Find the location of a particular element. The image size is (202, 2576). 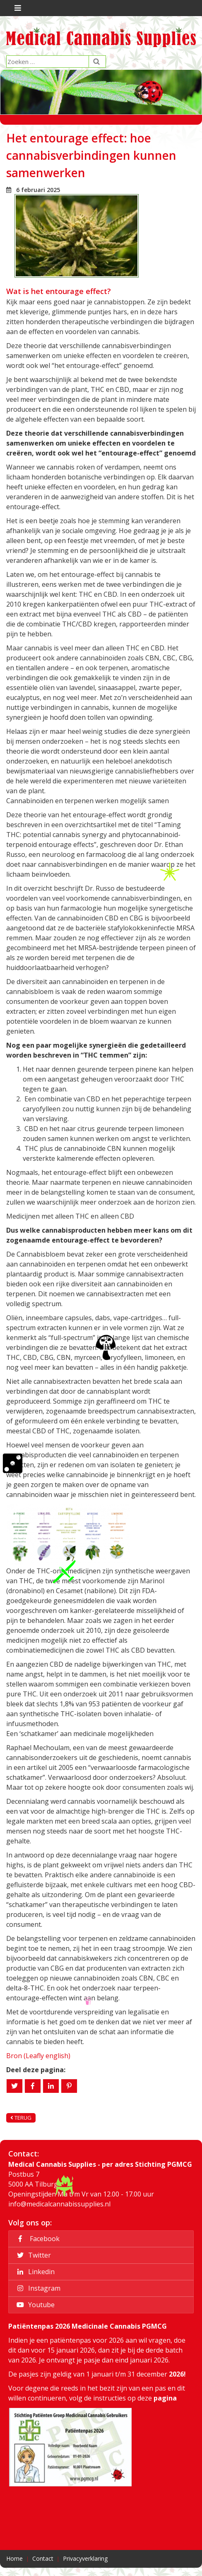

empty inventory slot or container is located at coordinates (88, 2001).